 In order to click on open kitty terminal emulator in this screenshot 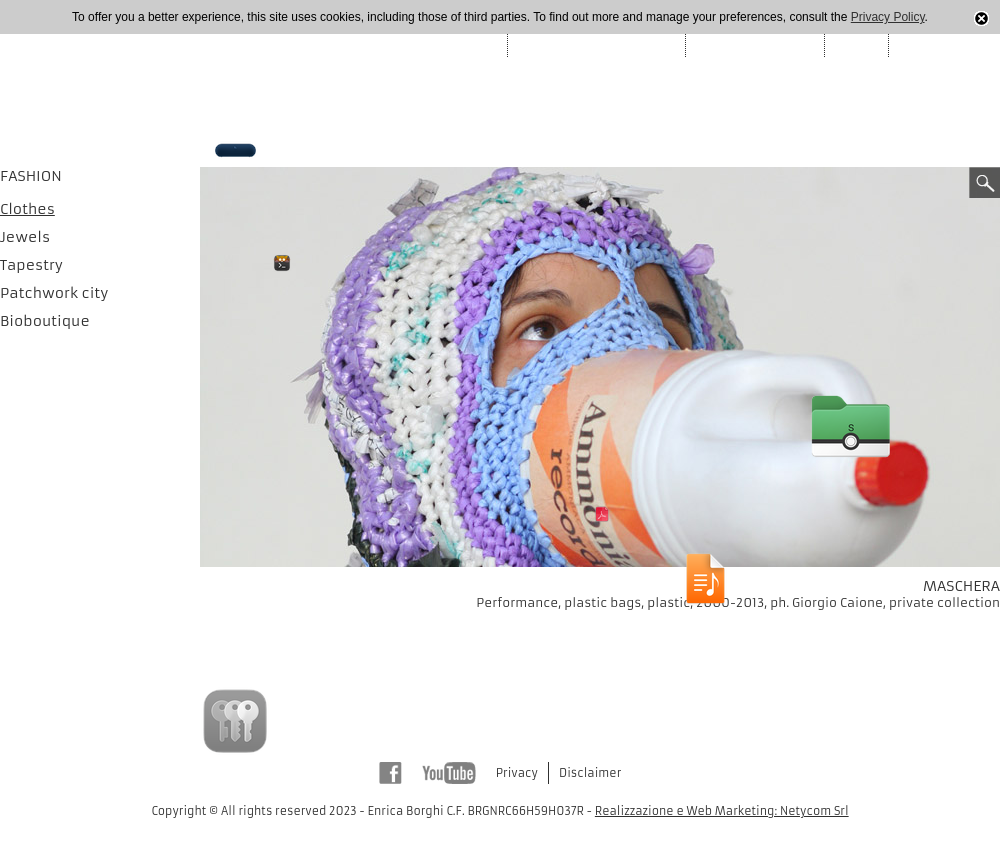, I will do `click(282, 263)`.